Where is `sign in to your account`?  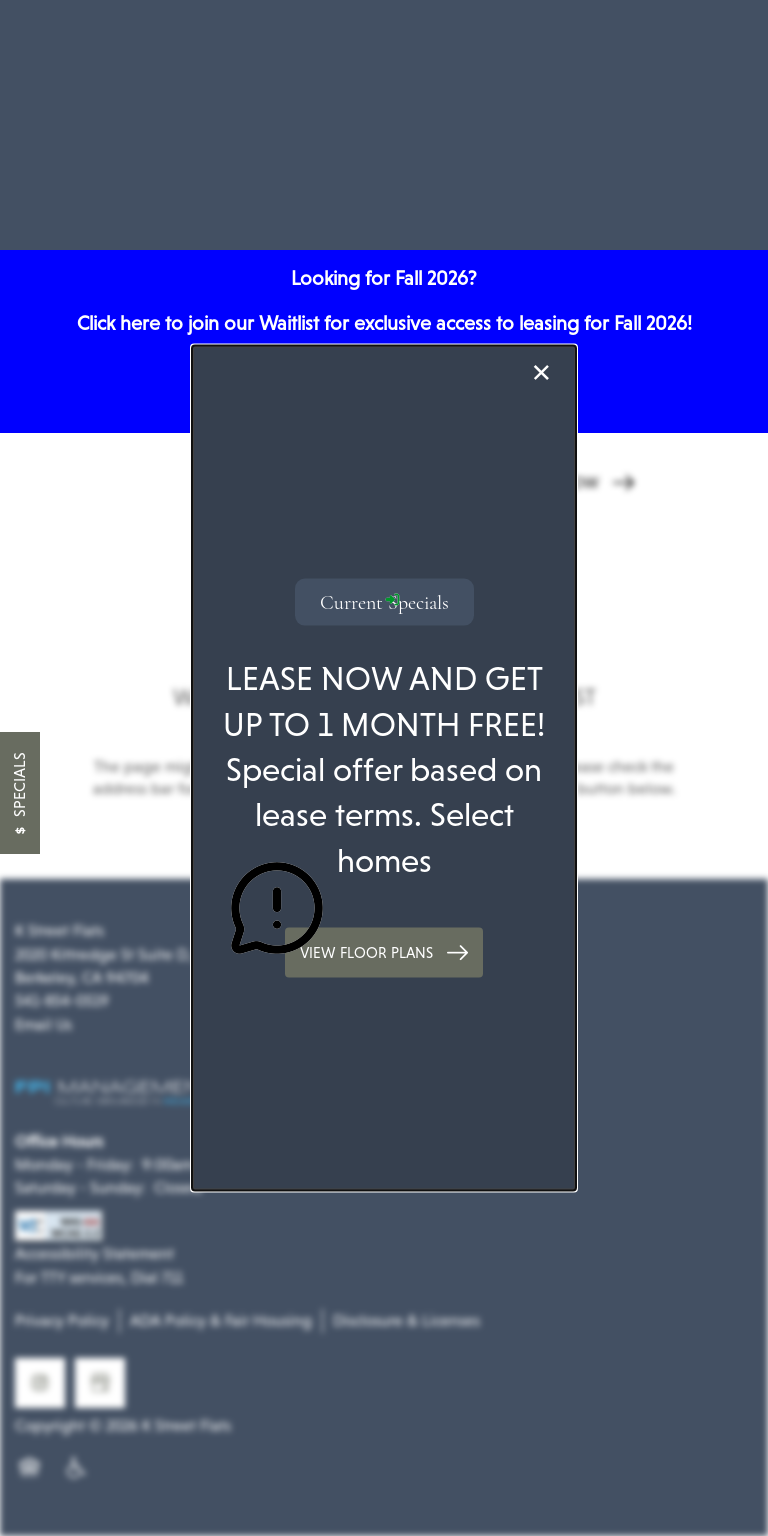 sign in to your account is located at coordinates (392, 599).